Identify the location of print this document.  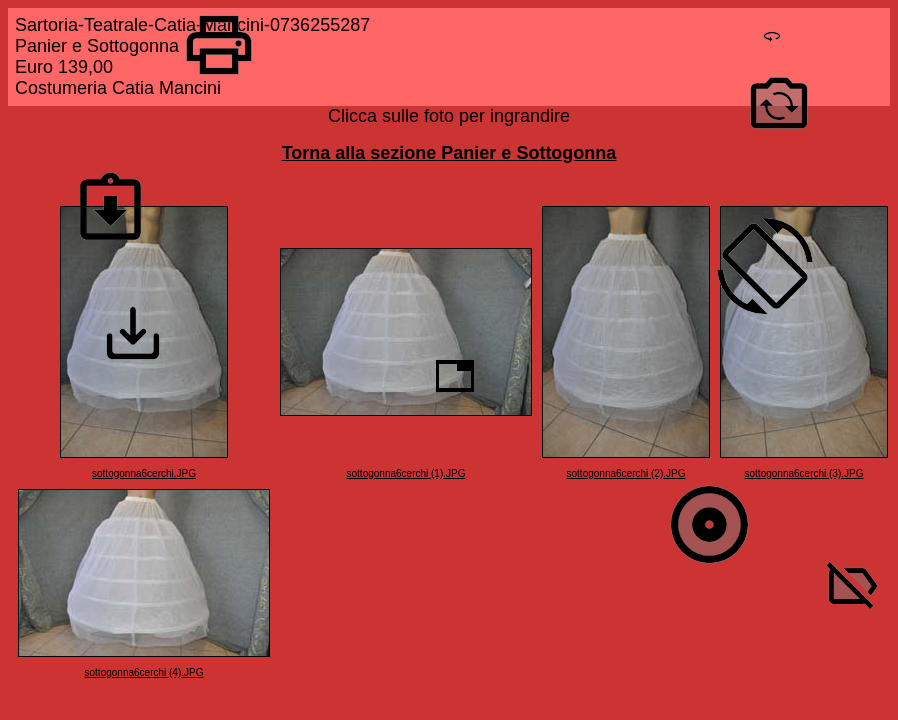
(219, 45).